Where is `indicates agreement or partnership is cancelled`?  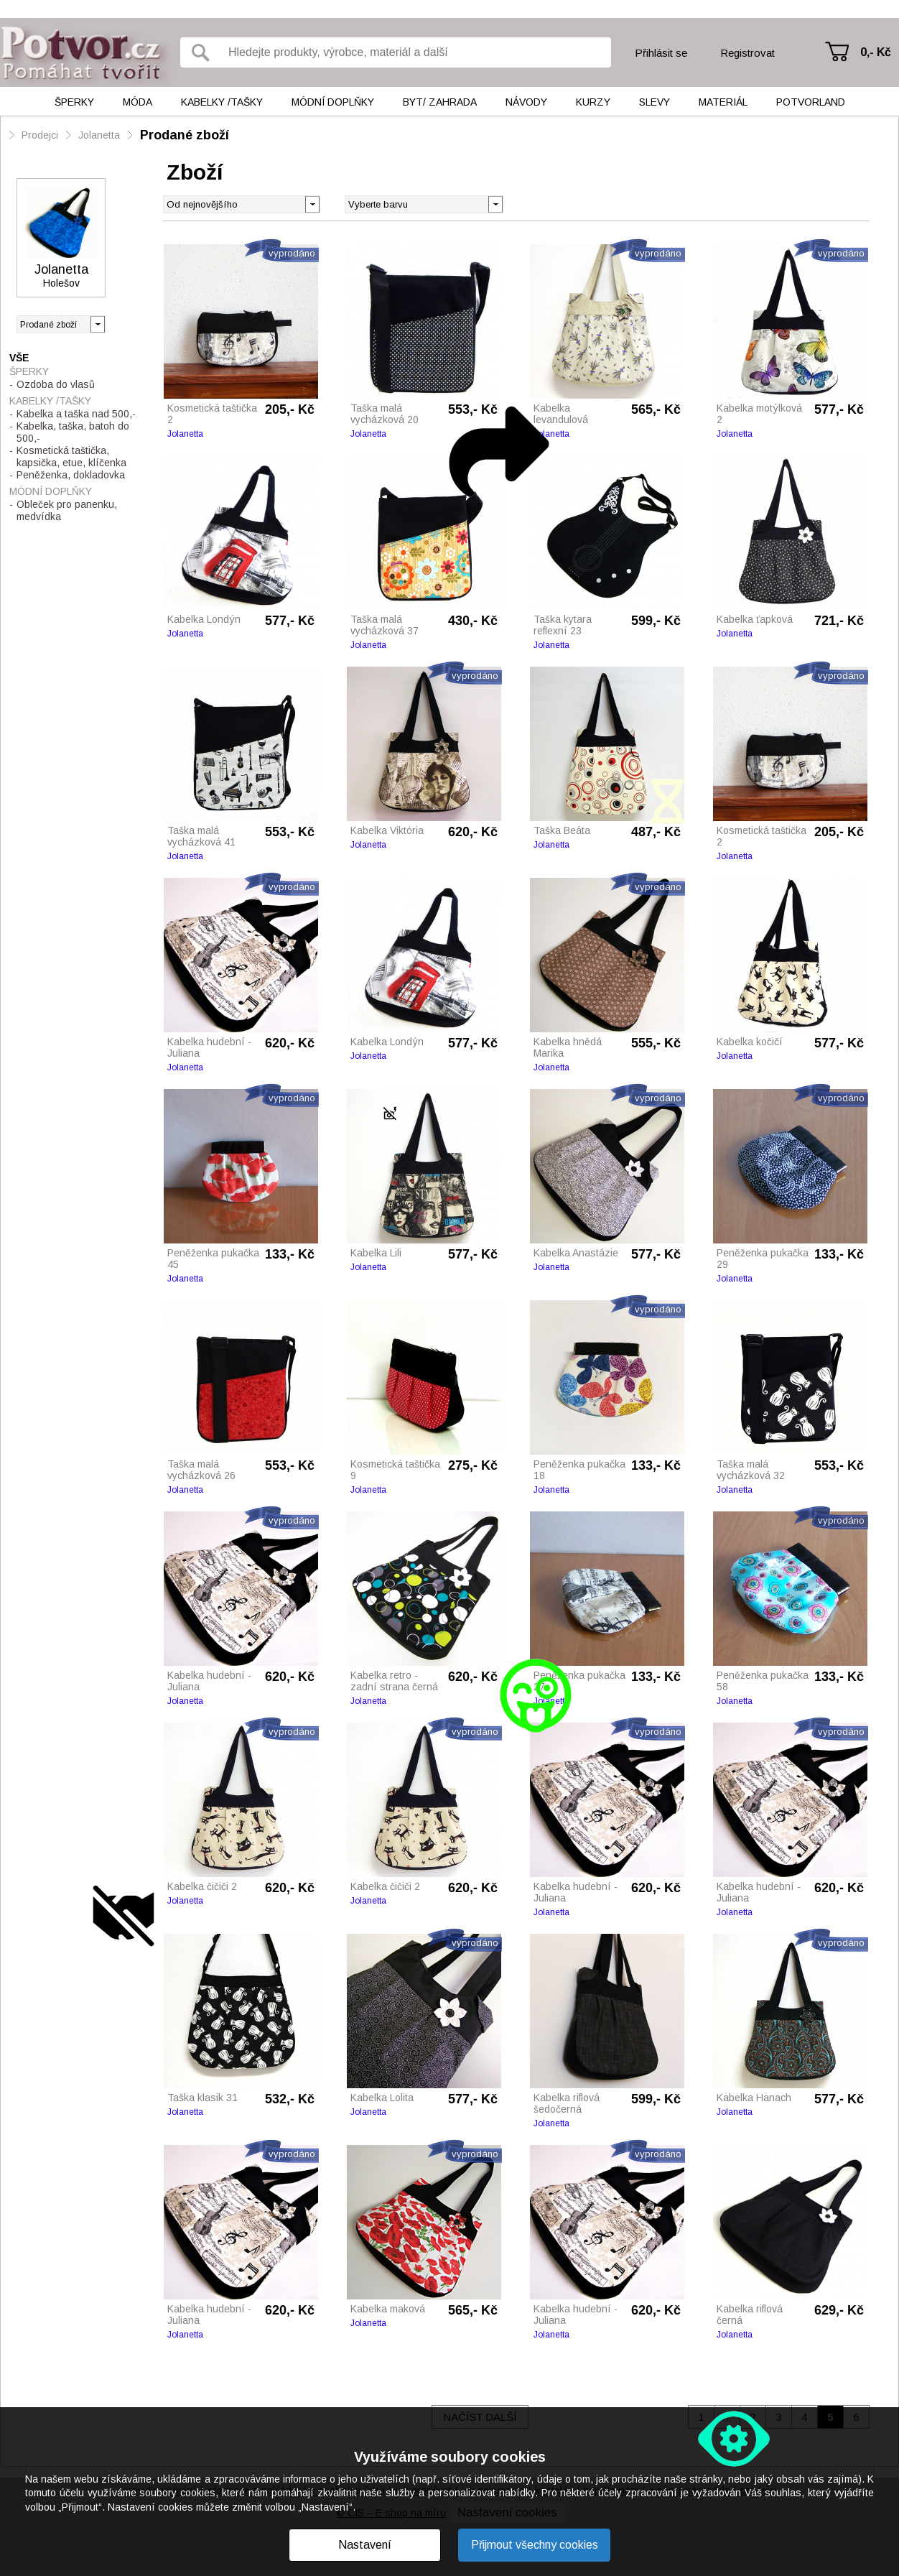
indicates agreement or partnership is cancelled is located at coordinates (124, 1916).